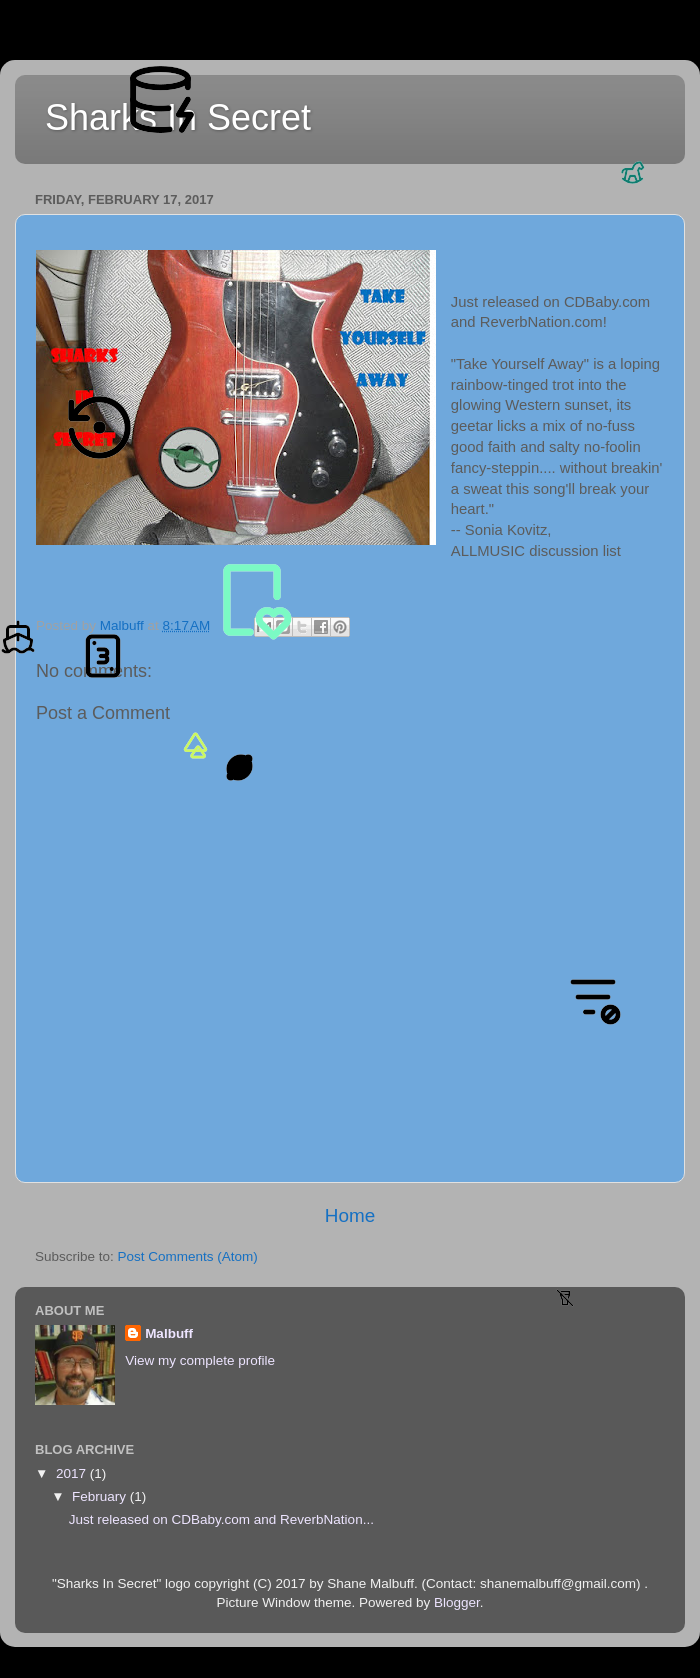 This screenshot has height=1678, width=700. Describe the element at coordinates (239, 767) in the screenshot. I see `indicates citrus or lemon flavor` at that location.